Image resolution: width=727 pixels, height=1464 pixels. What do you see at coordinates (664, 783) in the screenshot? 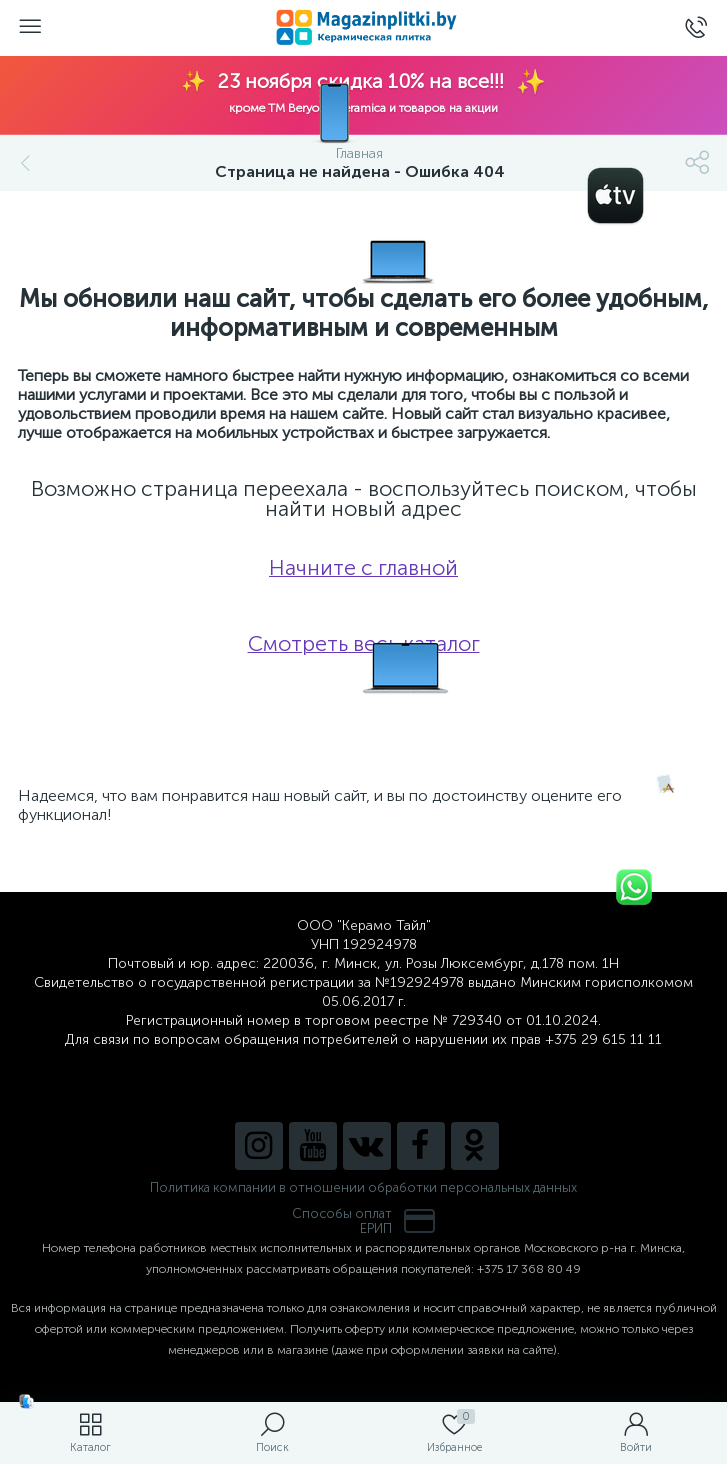
I see `generic application icon for unidentified apps` at bounding box center [664, 783].